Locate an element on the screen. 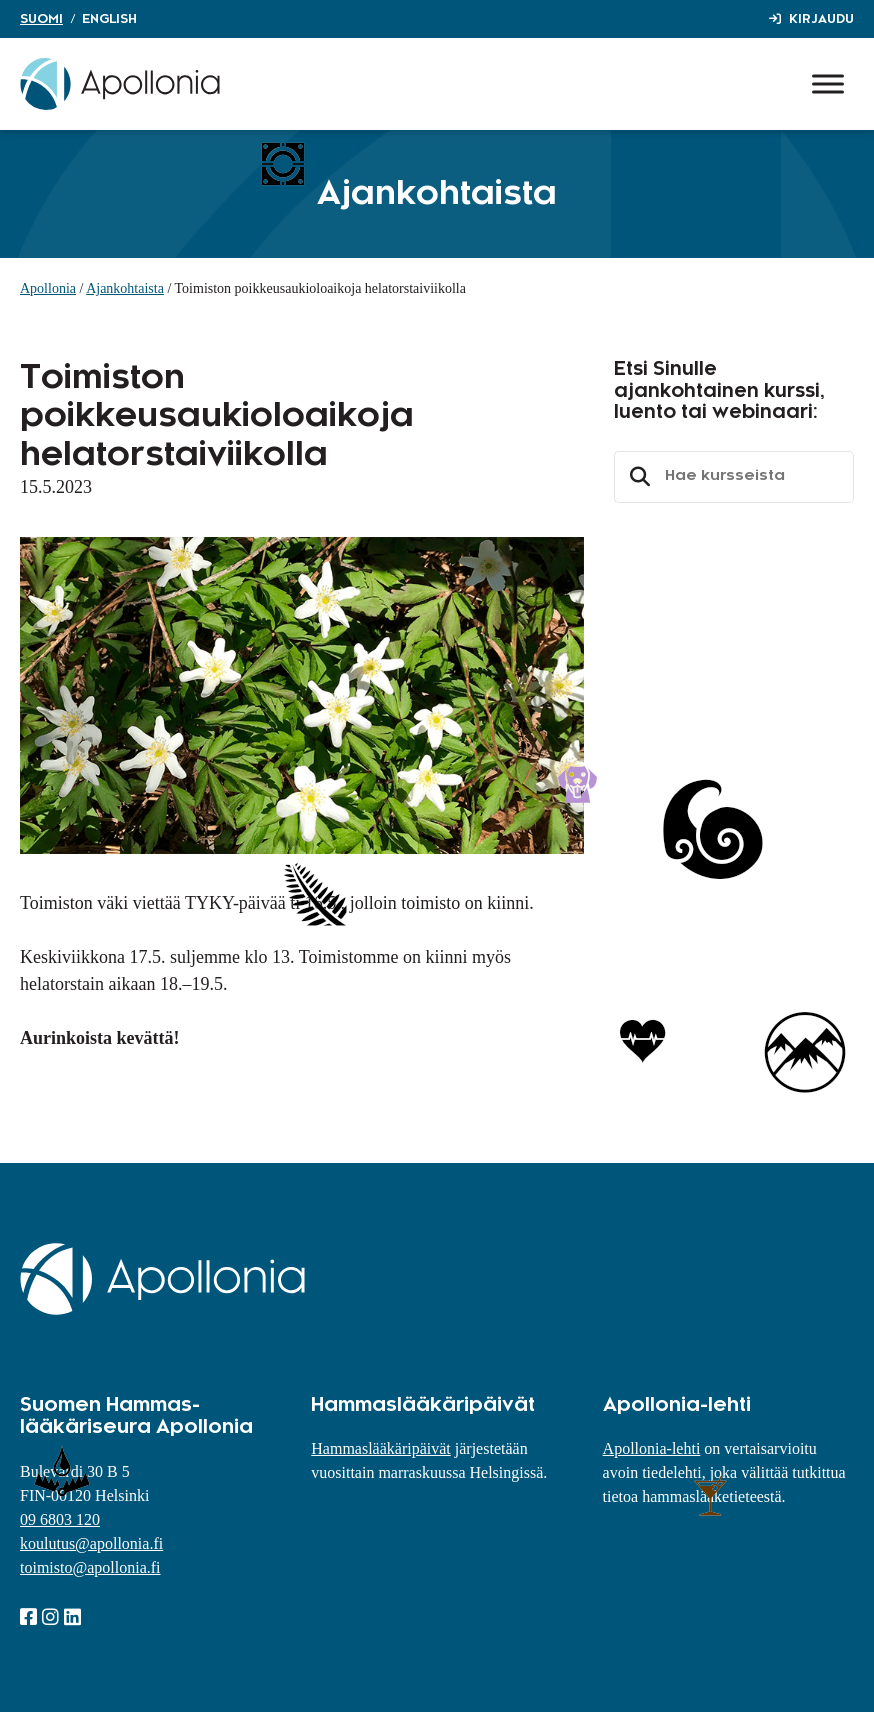  indicates a grease trap or oil collection hazard is located at coordinates (62, 1473).